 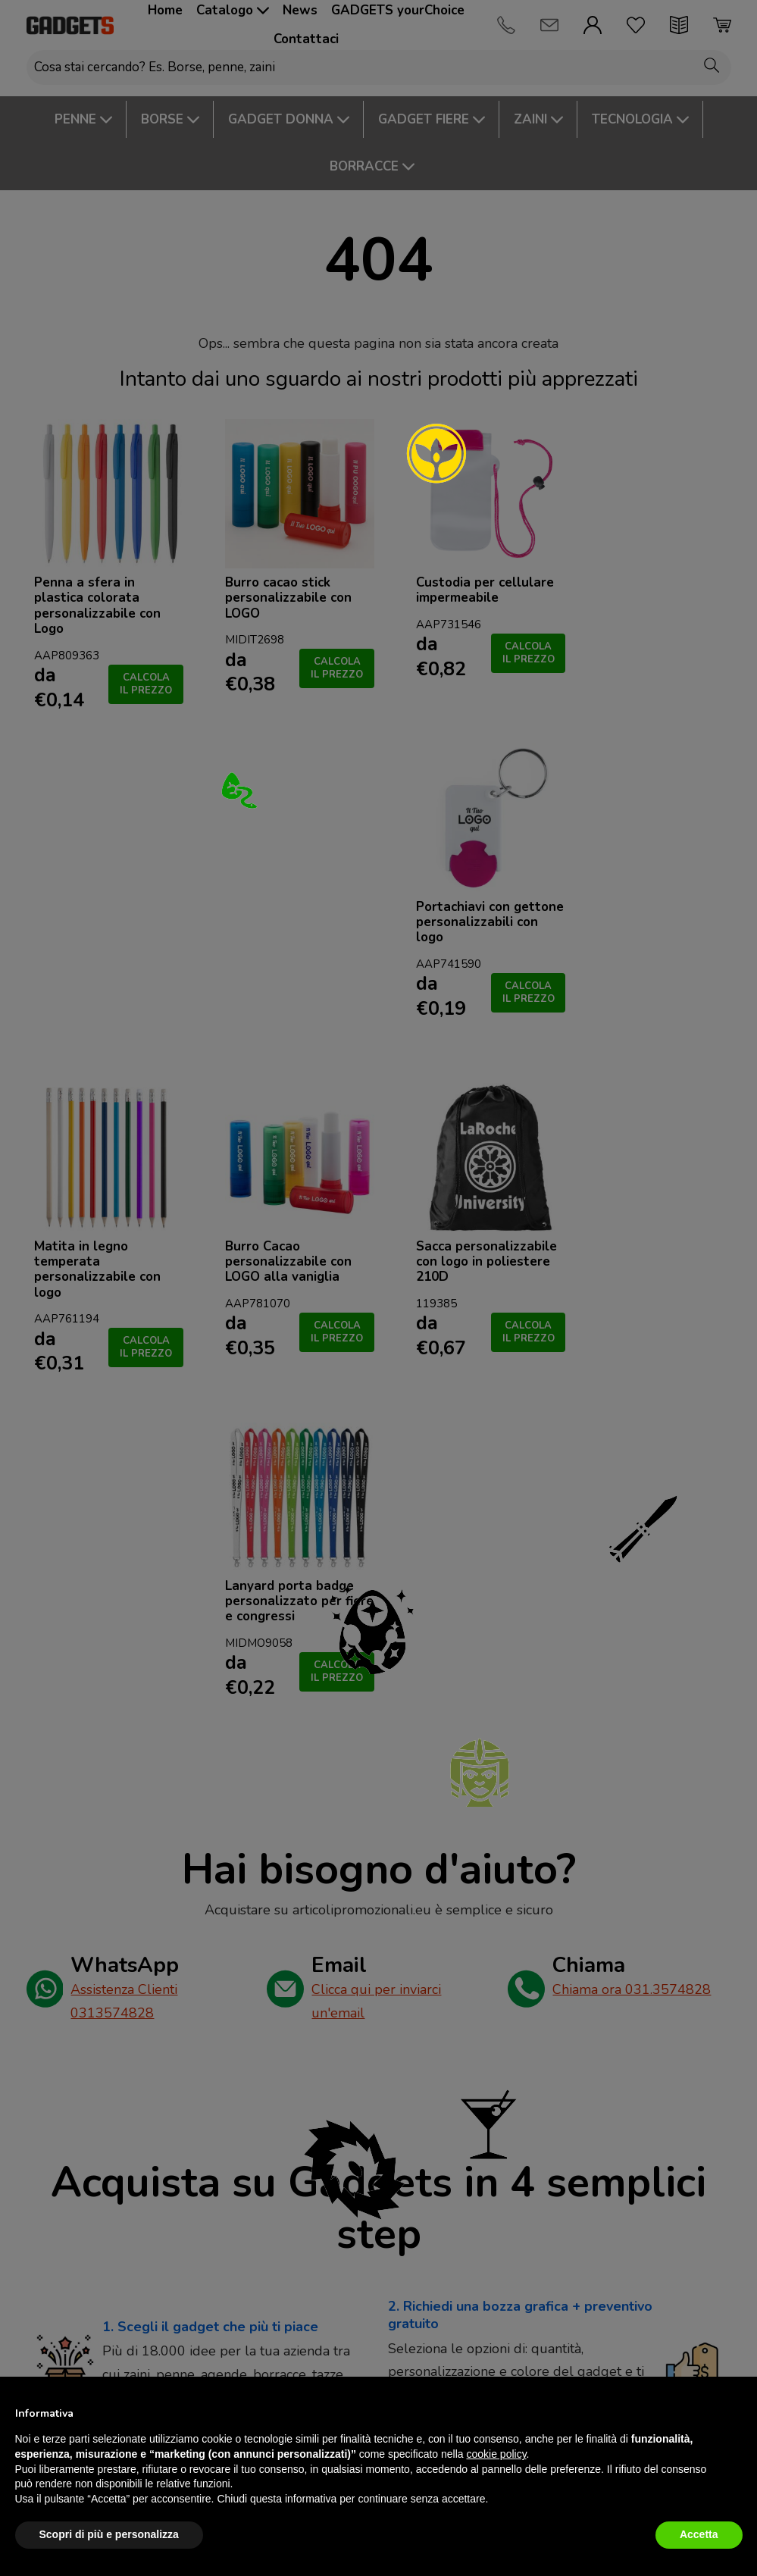 What do you see at coordinates (372, 1629) in the screenshot?
I see `a cosmic or celestial themed collectible item` at bounding box center [372, 1629].